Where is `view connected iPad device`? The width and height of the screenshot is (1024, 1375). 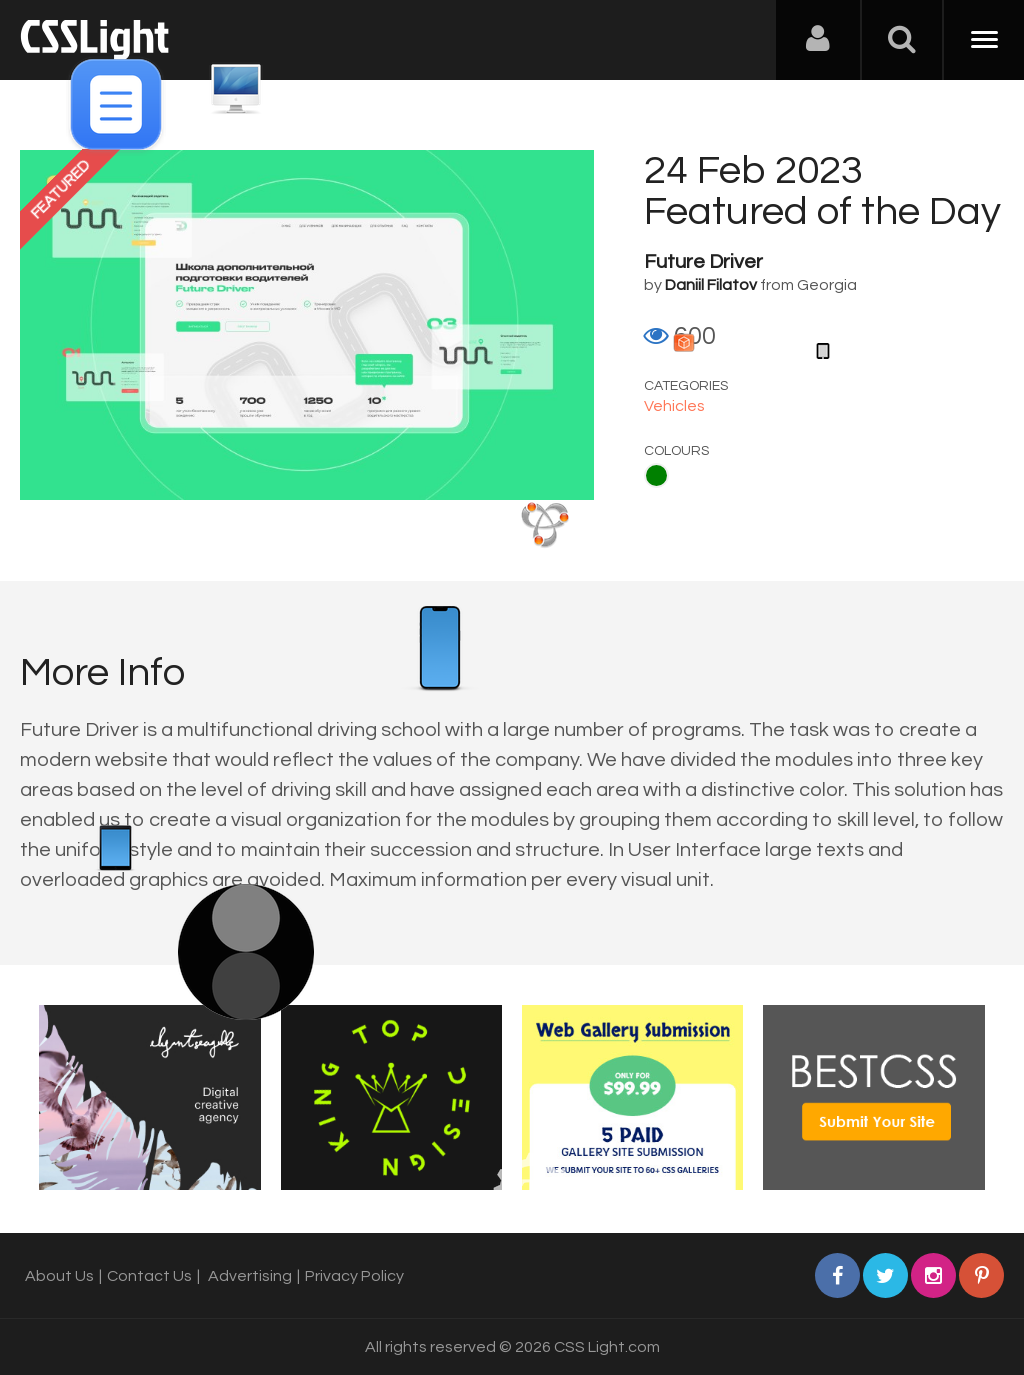
view connected iPad device is located at coordinates (823, 351).